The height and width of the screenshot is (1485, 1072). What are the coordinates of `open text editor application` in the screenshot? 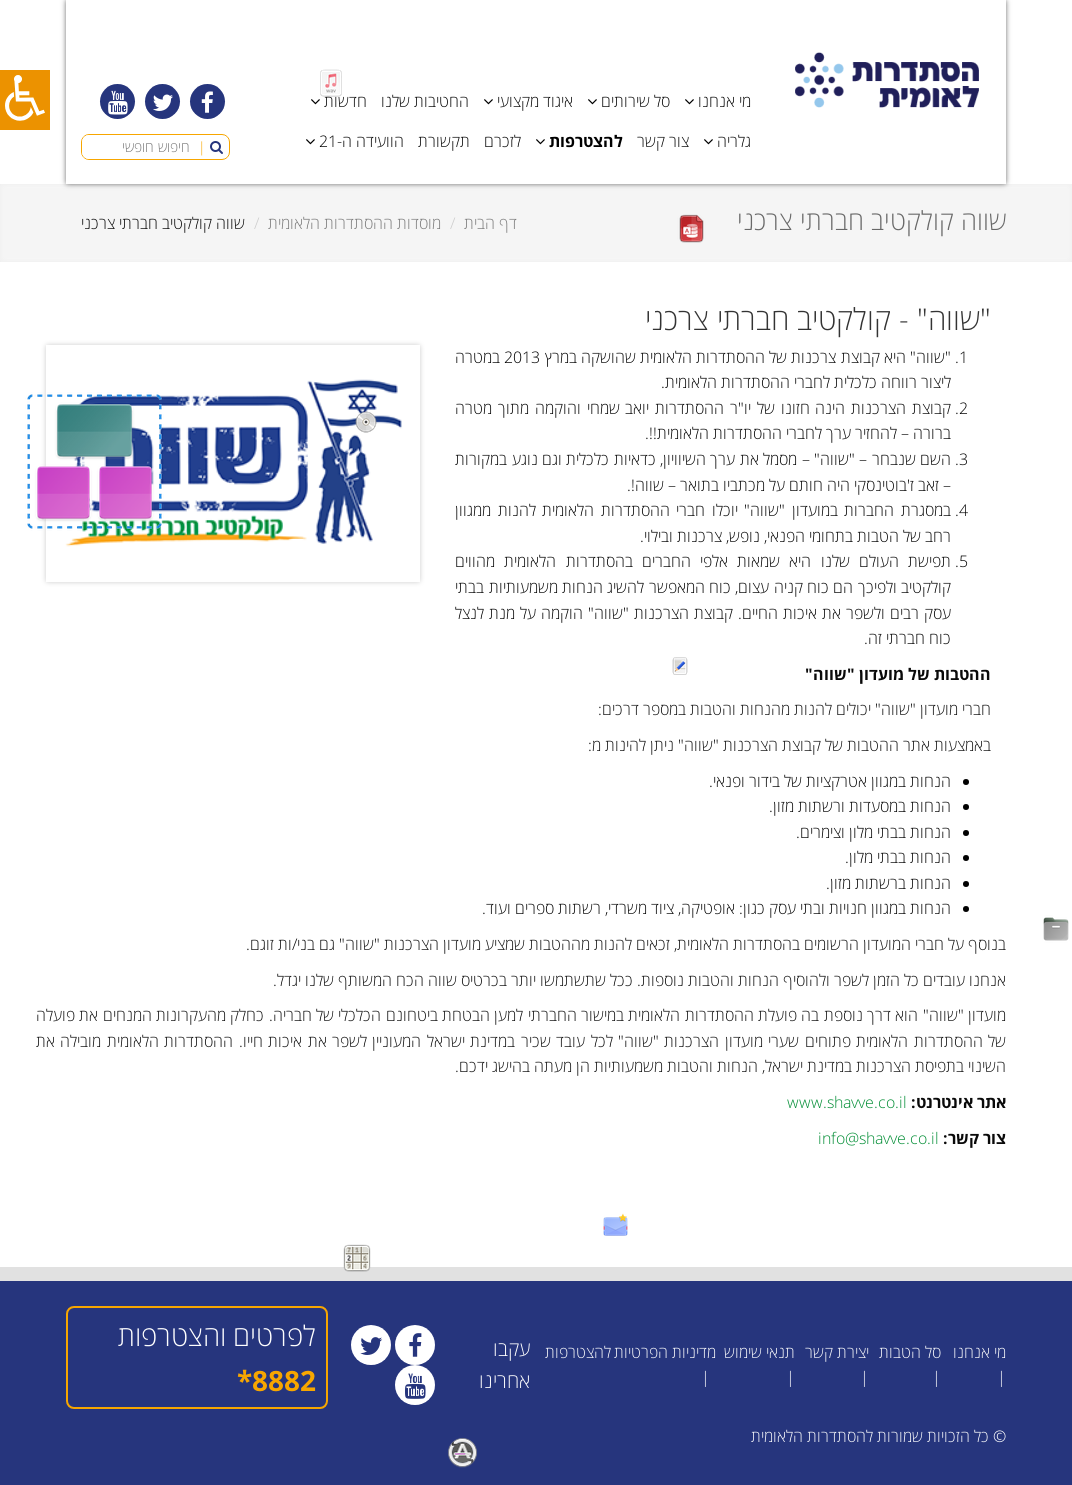 It's located at (680, 666).